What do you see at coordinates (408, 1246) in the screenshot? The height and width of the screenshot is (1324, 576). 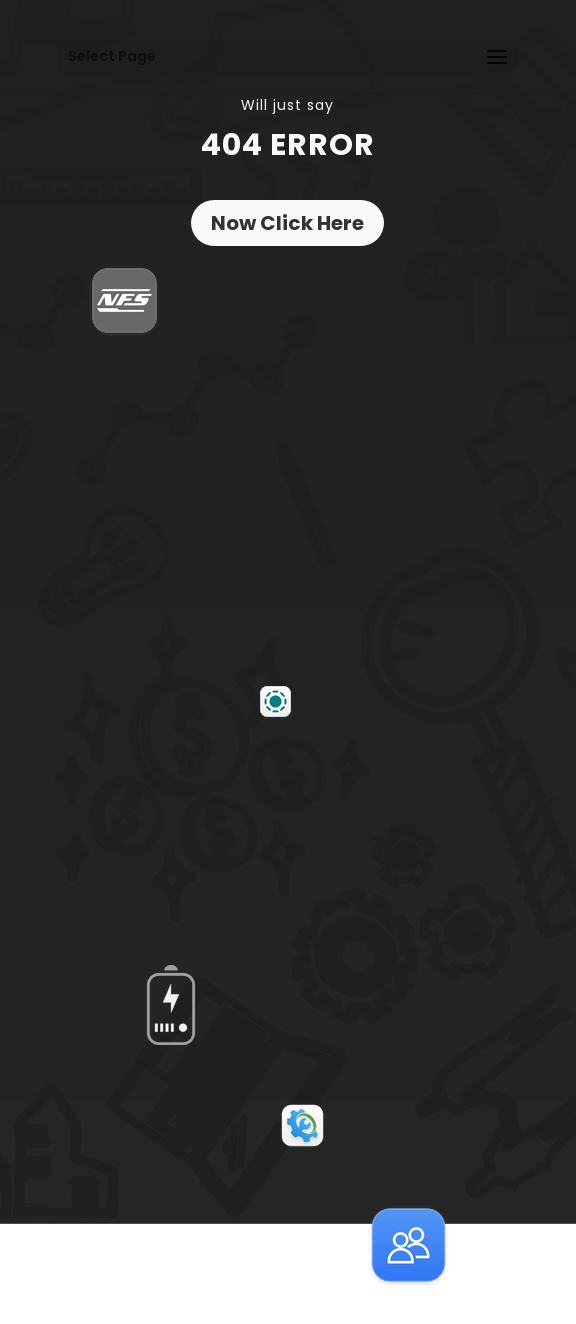 I see `manage user accounts and profiles` at bounding box center [408, 1246].